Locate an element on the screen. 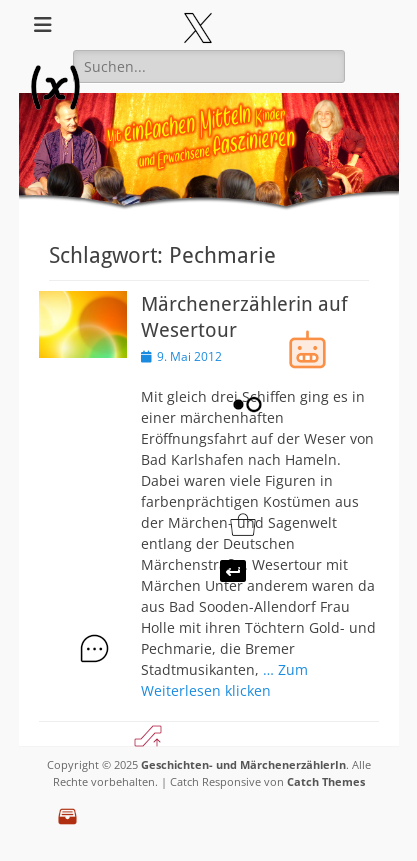 This screenshot has width=417, height=861. view your shopping bag is located at coordinates (243, 526).